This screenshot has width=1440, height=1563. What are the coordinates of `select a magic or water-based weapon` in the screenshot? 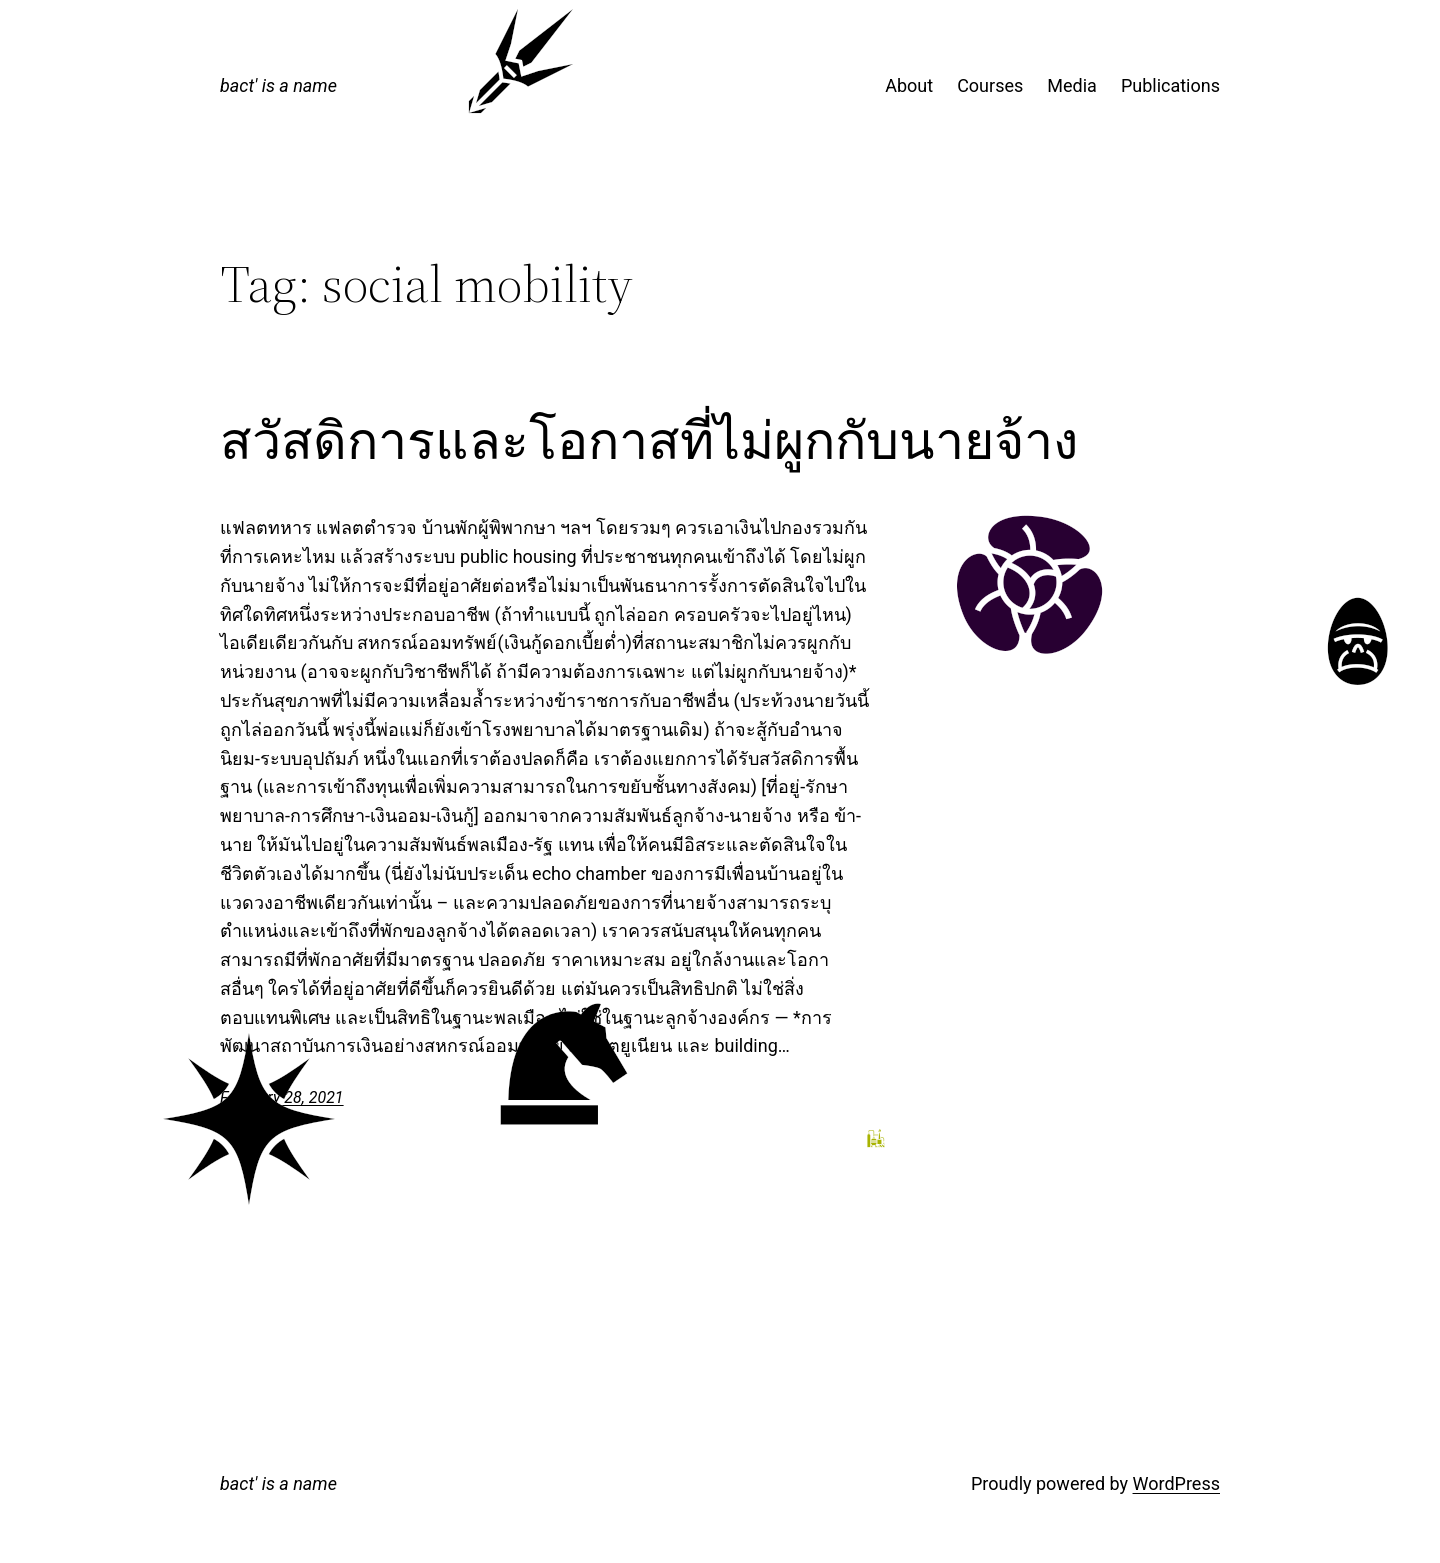 It's located at (521, 61).